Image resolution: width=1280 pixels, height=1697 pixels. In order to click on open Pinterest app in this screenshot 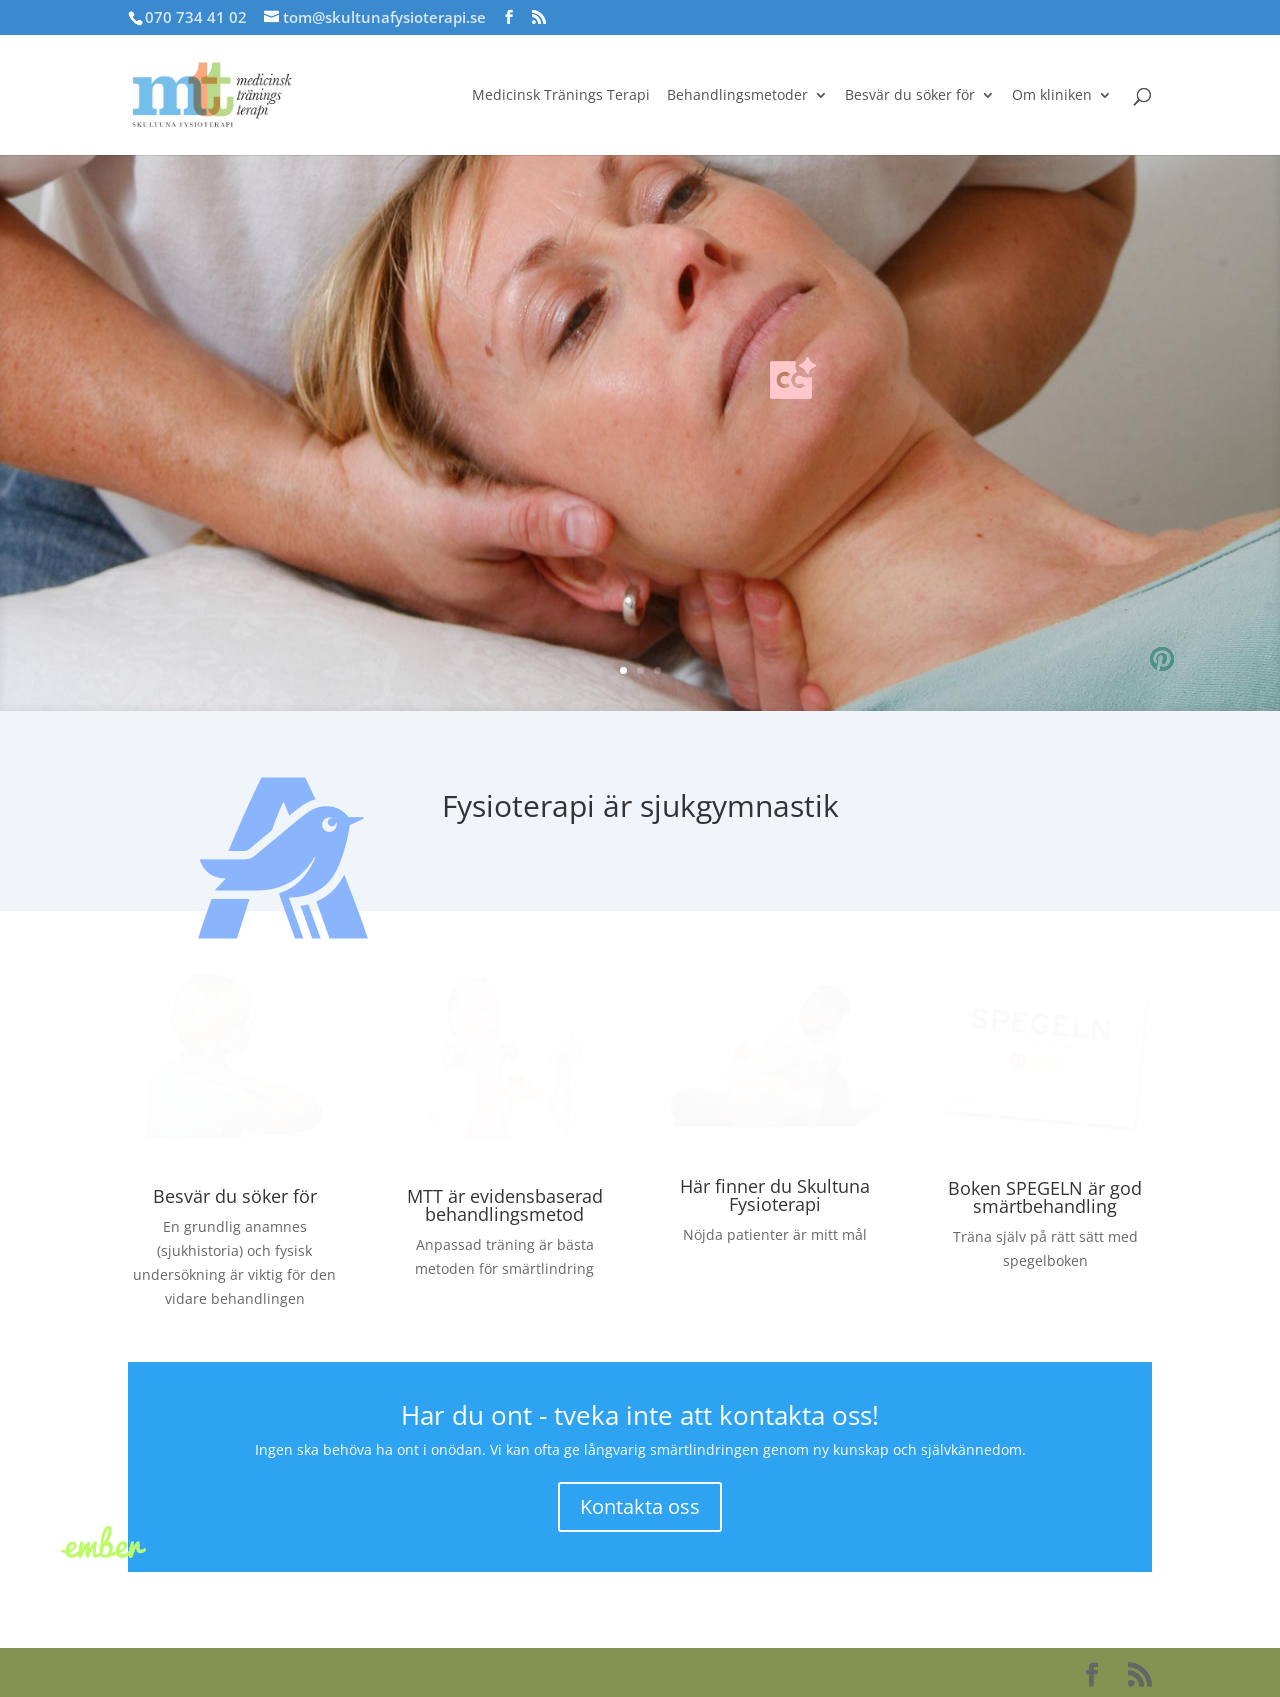, I will do `click(1162, 659)`.